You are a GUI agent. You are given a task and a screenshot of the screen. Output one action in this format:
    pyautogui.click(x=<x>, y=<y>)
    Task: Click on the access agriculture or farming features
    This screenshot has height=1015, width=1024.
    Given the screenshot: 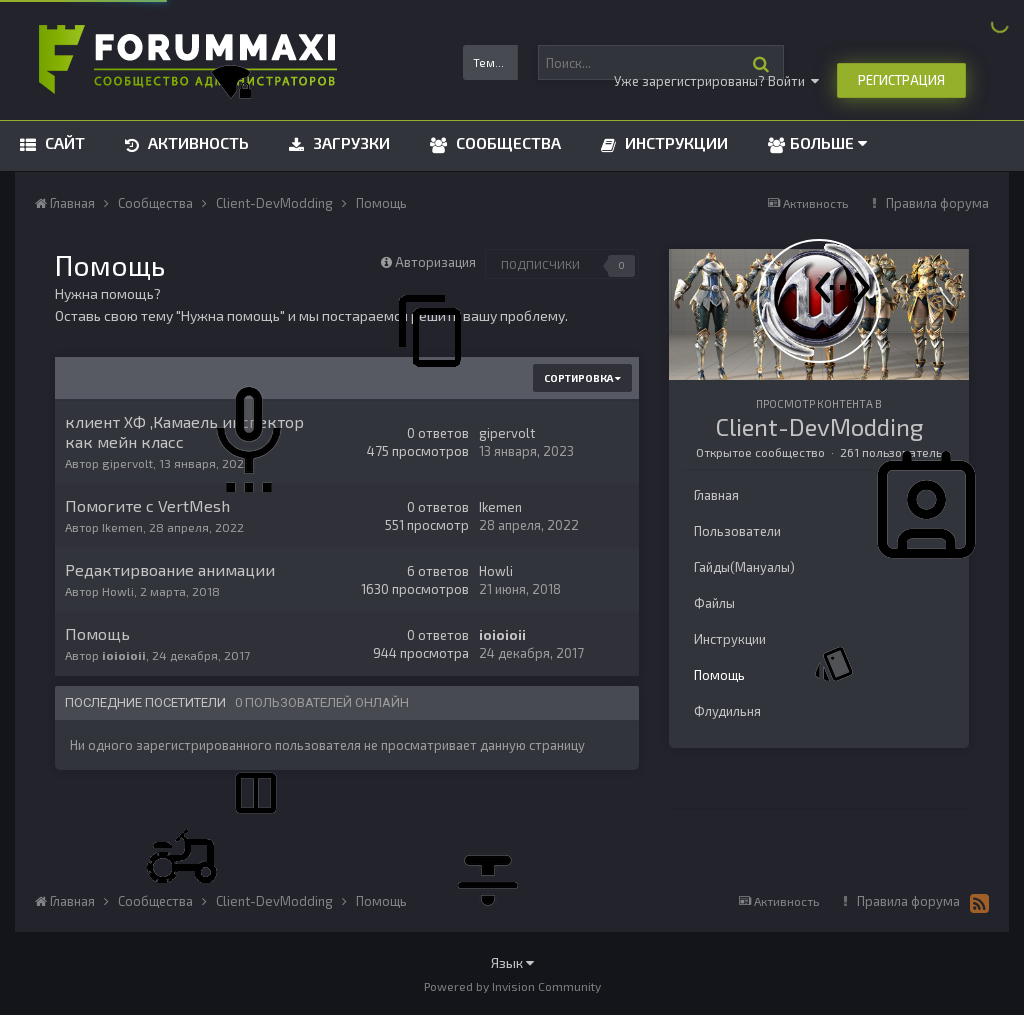 What is the action you would take?
    pyautogui.click(x=182, y=858)
    